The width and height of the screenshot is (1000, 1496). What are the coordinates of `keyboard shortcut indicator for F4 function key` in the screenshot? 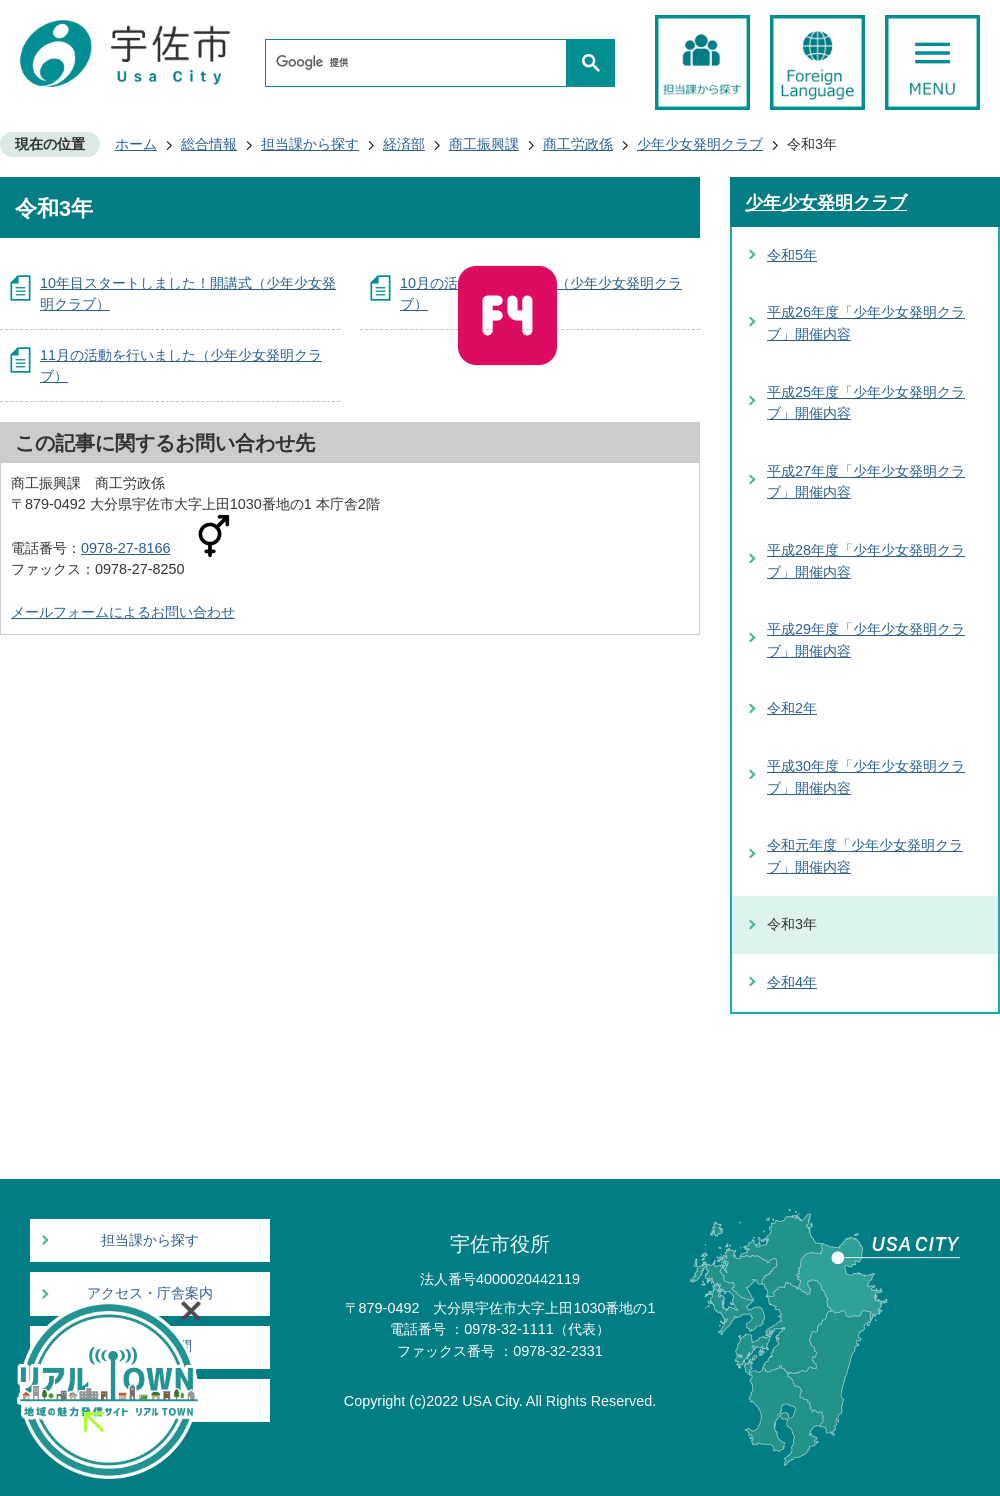 It's located at (507, 315).